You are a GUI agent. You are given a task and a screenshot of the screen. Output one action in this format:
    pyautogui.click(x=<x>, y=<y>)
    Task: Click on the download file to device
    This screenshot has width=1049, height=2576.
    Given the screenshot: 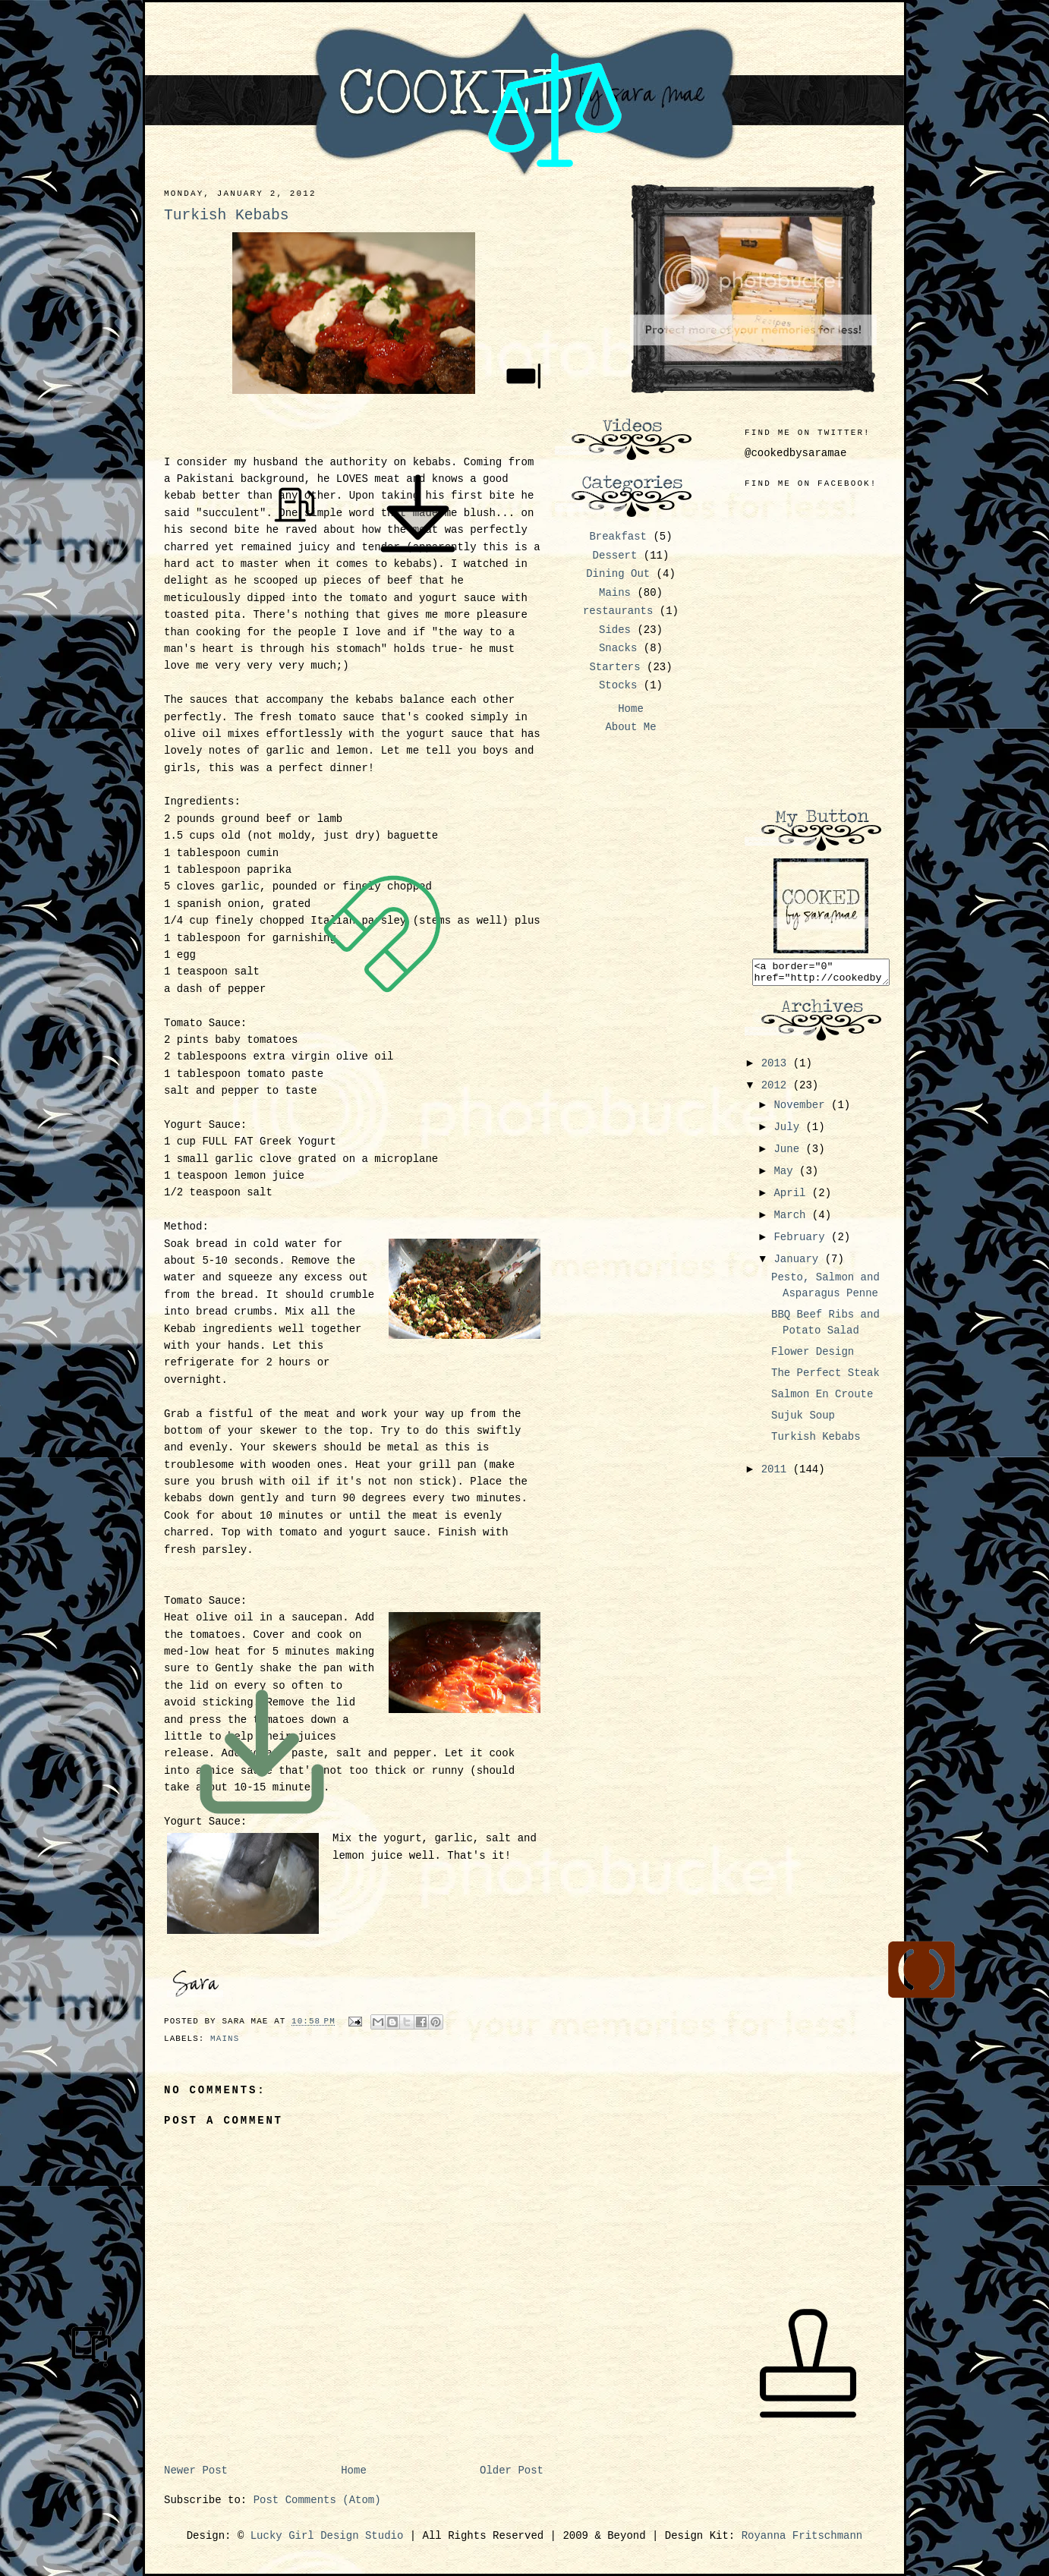 What is the action you would take?
    pyautogui.click(x=417, y=515)
    